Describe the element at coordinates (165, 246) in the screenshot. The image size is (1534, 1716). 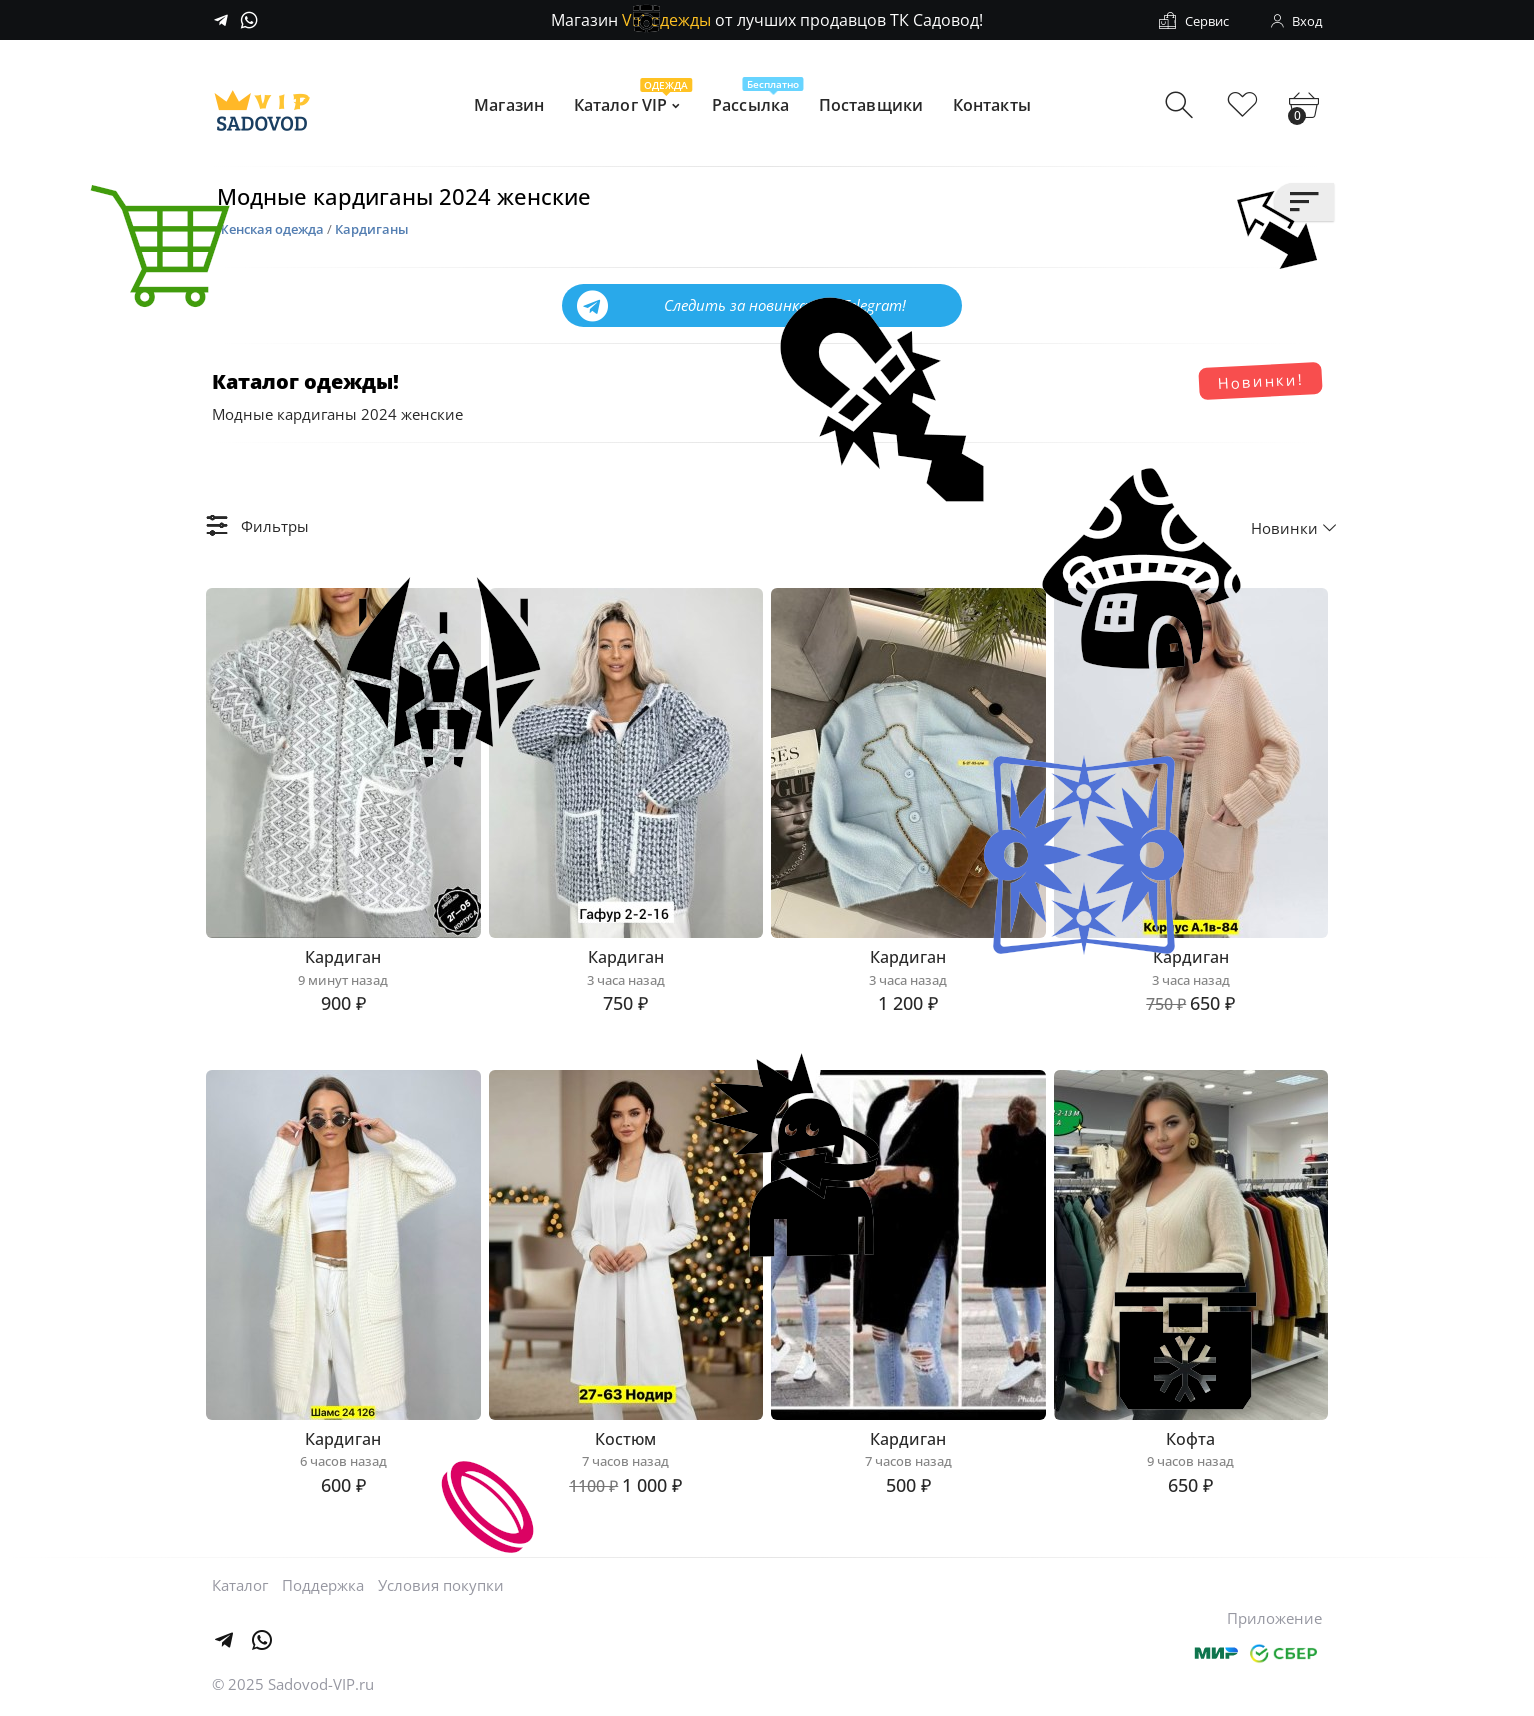
I see `view your shopping cart` at that location.